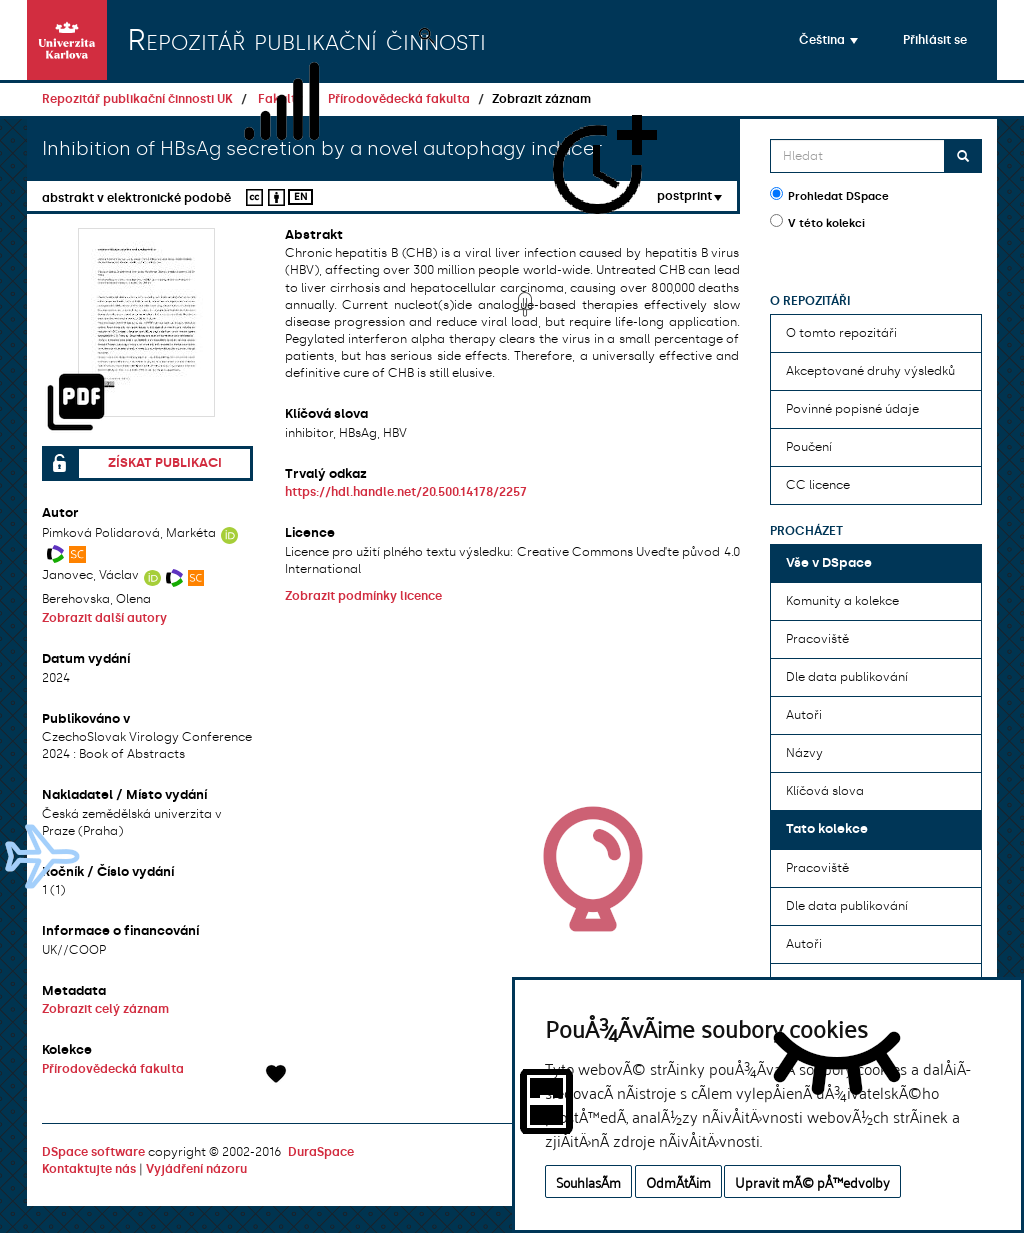 The image size is (1024, 1233). Describe the element at coordinates (76, 402) in the screenshot. I see `save or export as PDF` at that location.